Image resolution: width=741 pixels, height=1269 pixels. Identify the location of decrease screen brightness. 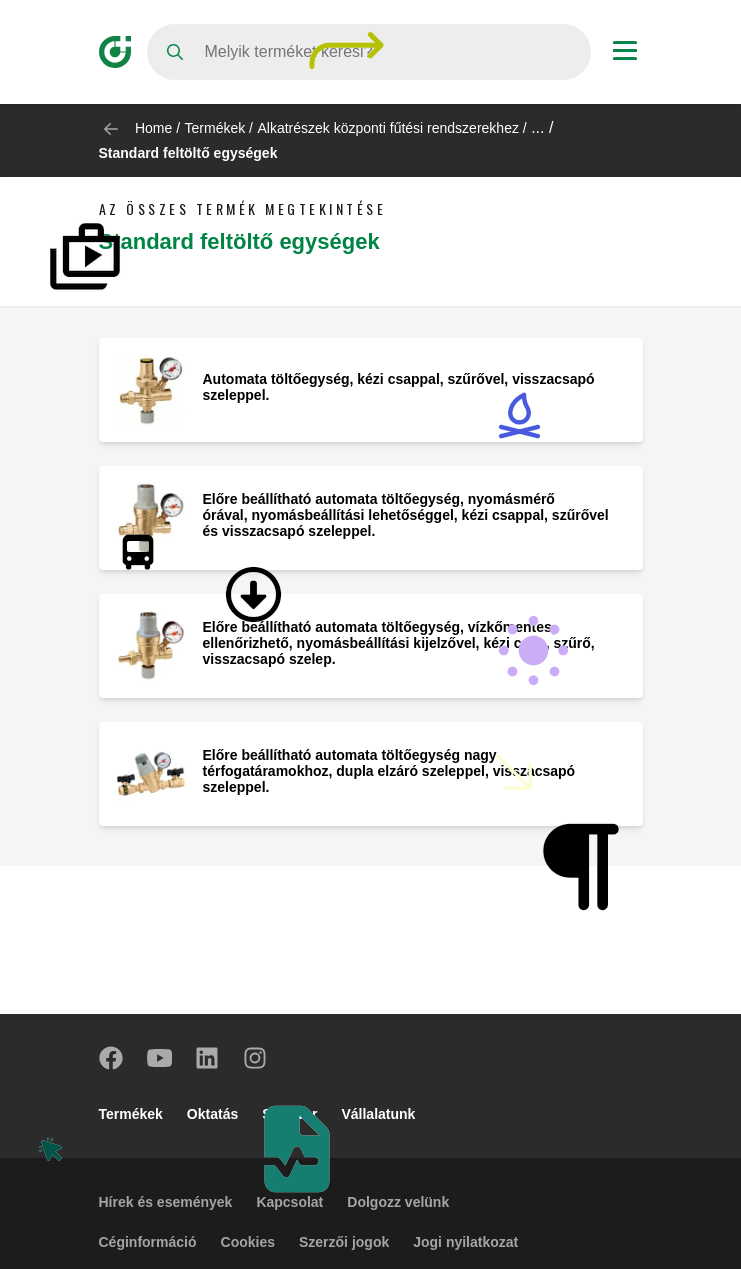
(533, 650).